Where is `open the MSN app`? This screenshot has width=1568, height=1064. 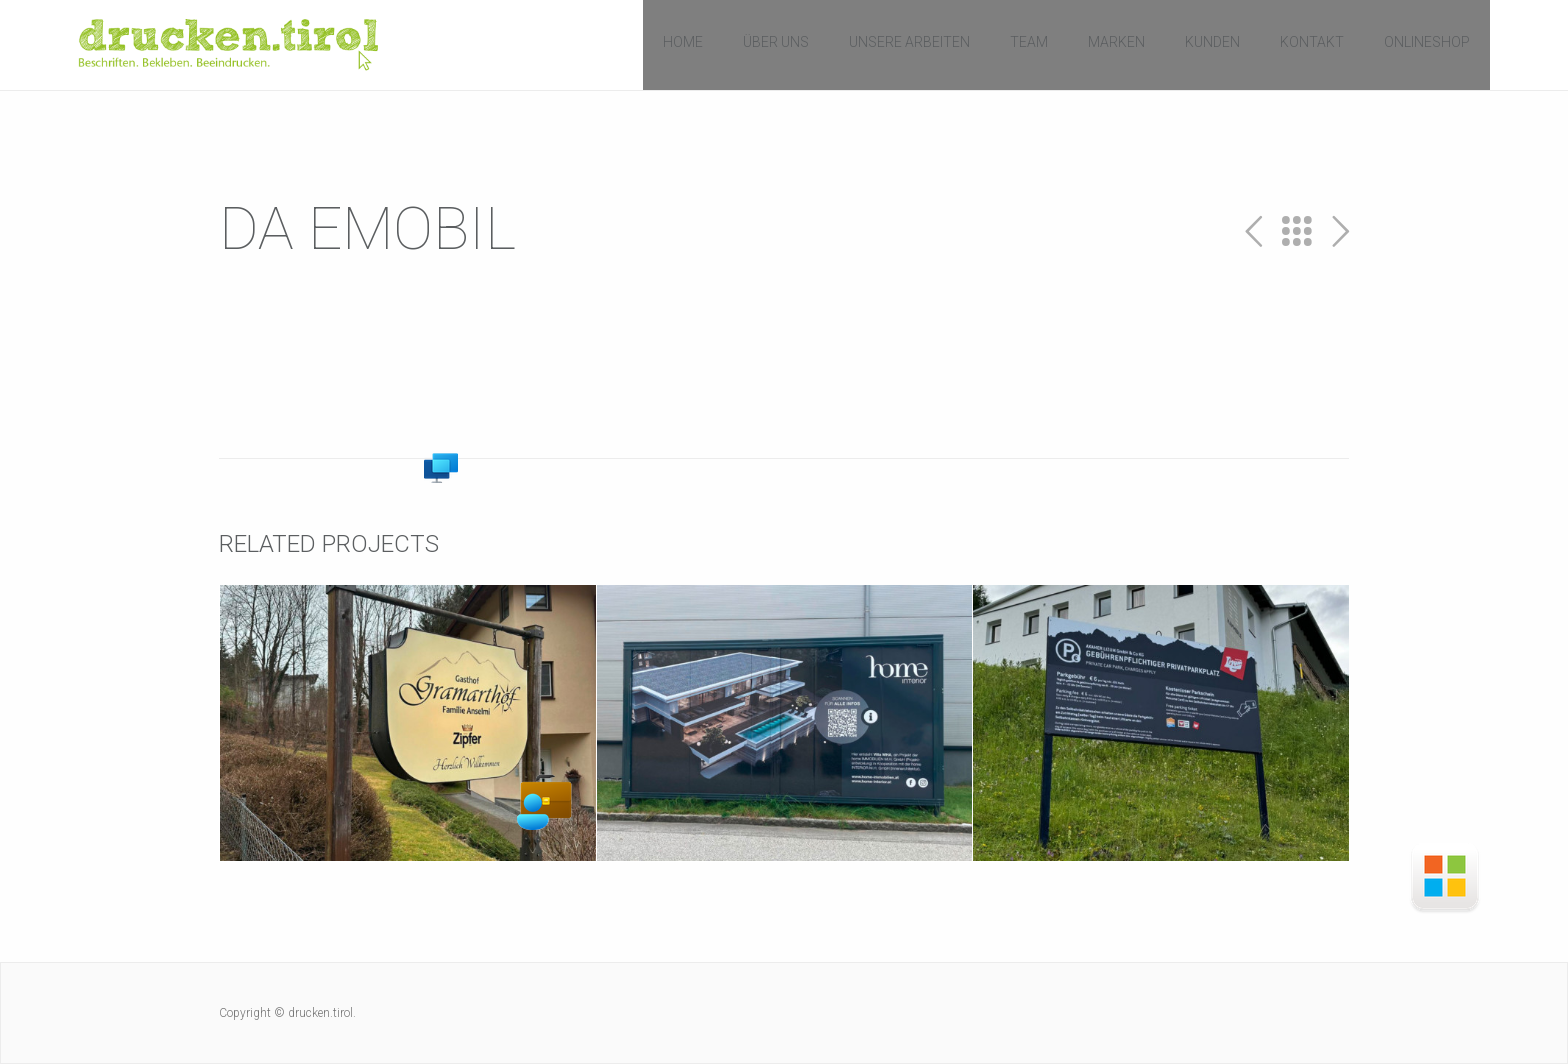 open the MSN app is located at coordinates (1445, 876).